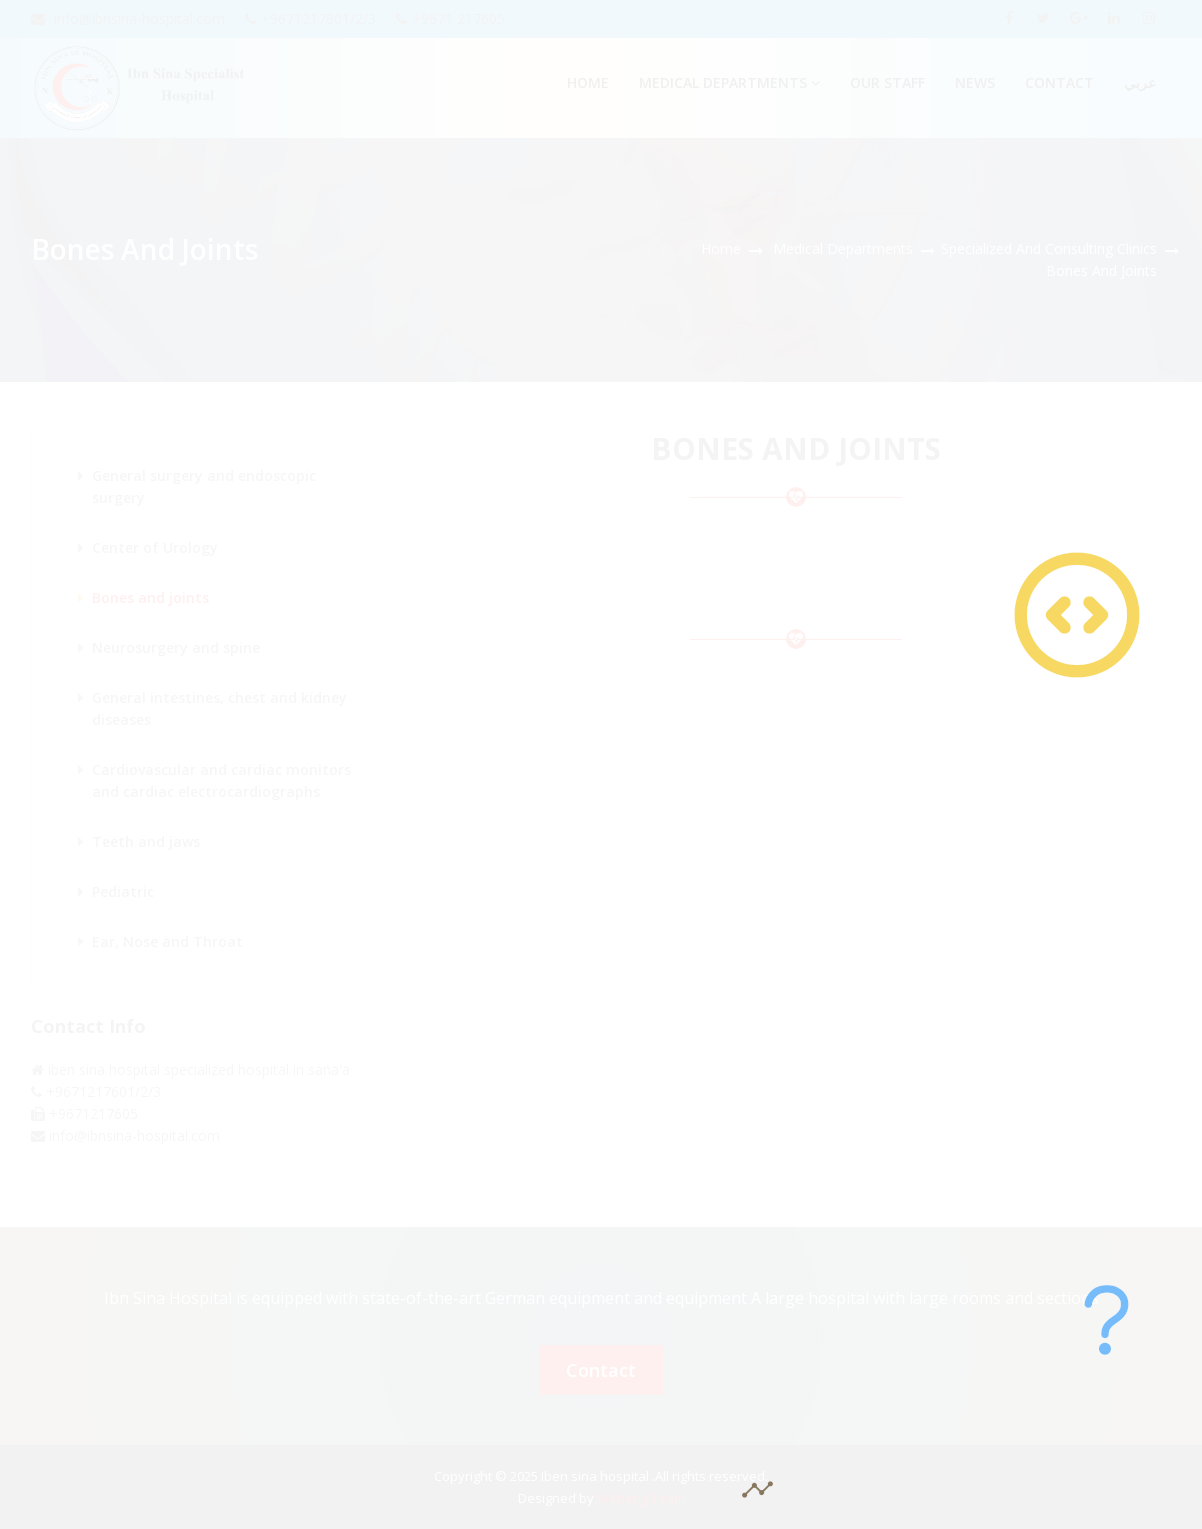 Image resolution: width=1202 pixels, height=1529 pixels. I want to click on access help or support options, so click(1106, 1321).